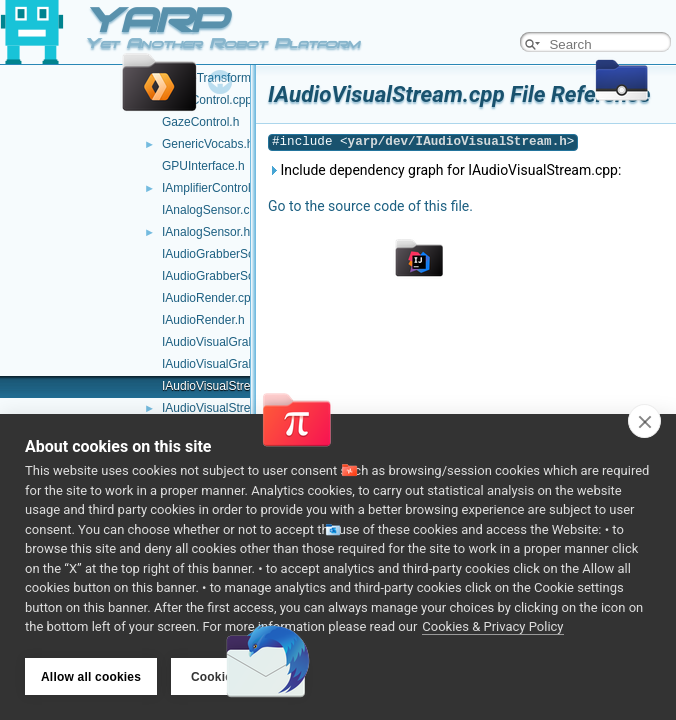 The image size is (676, 720). I want to click on open thunderbird email folder, so click(265, 668).